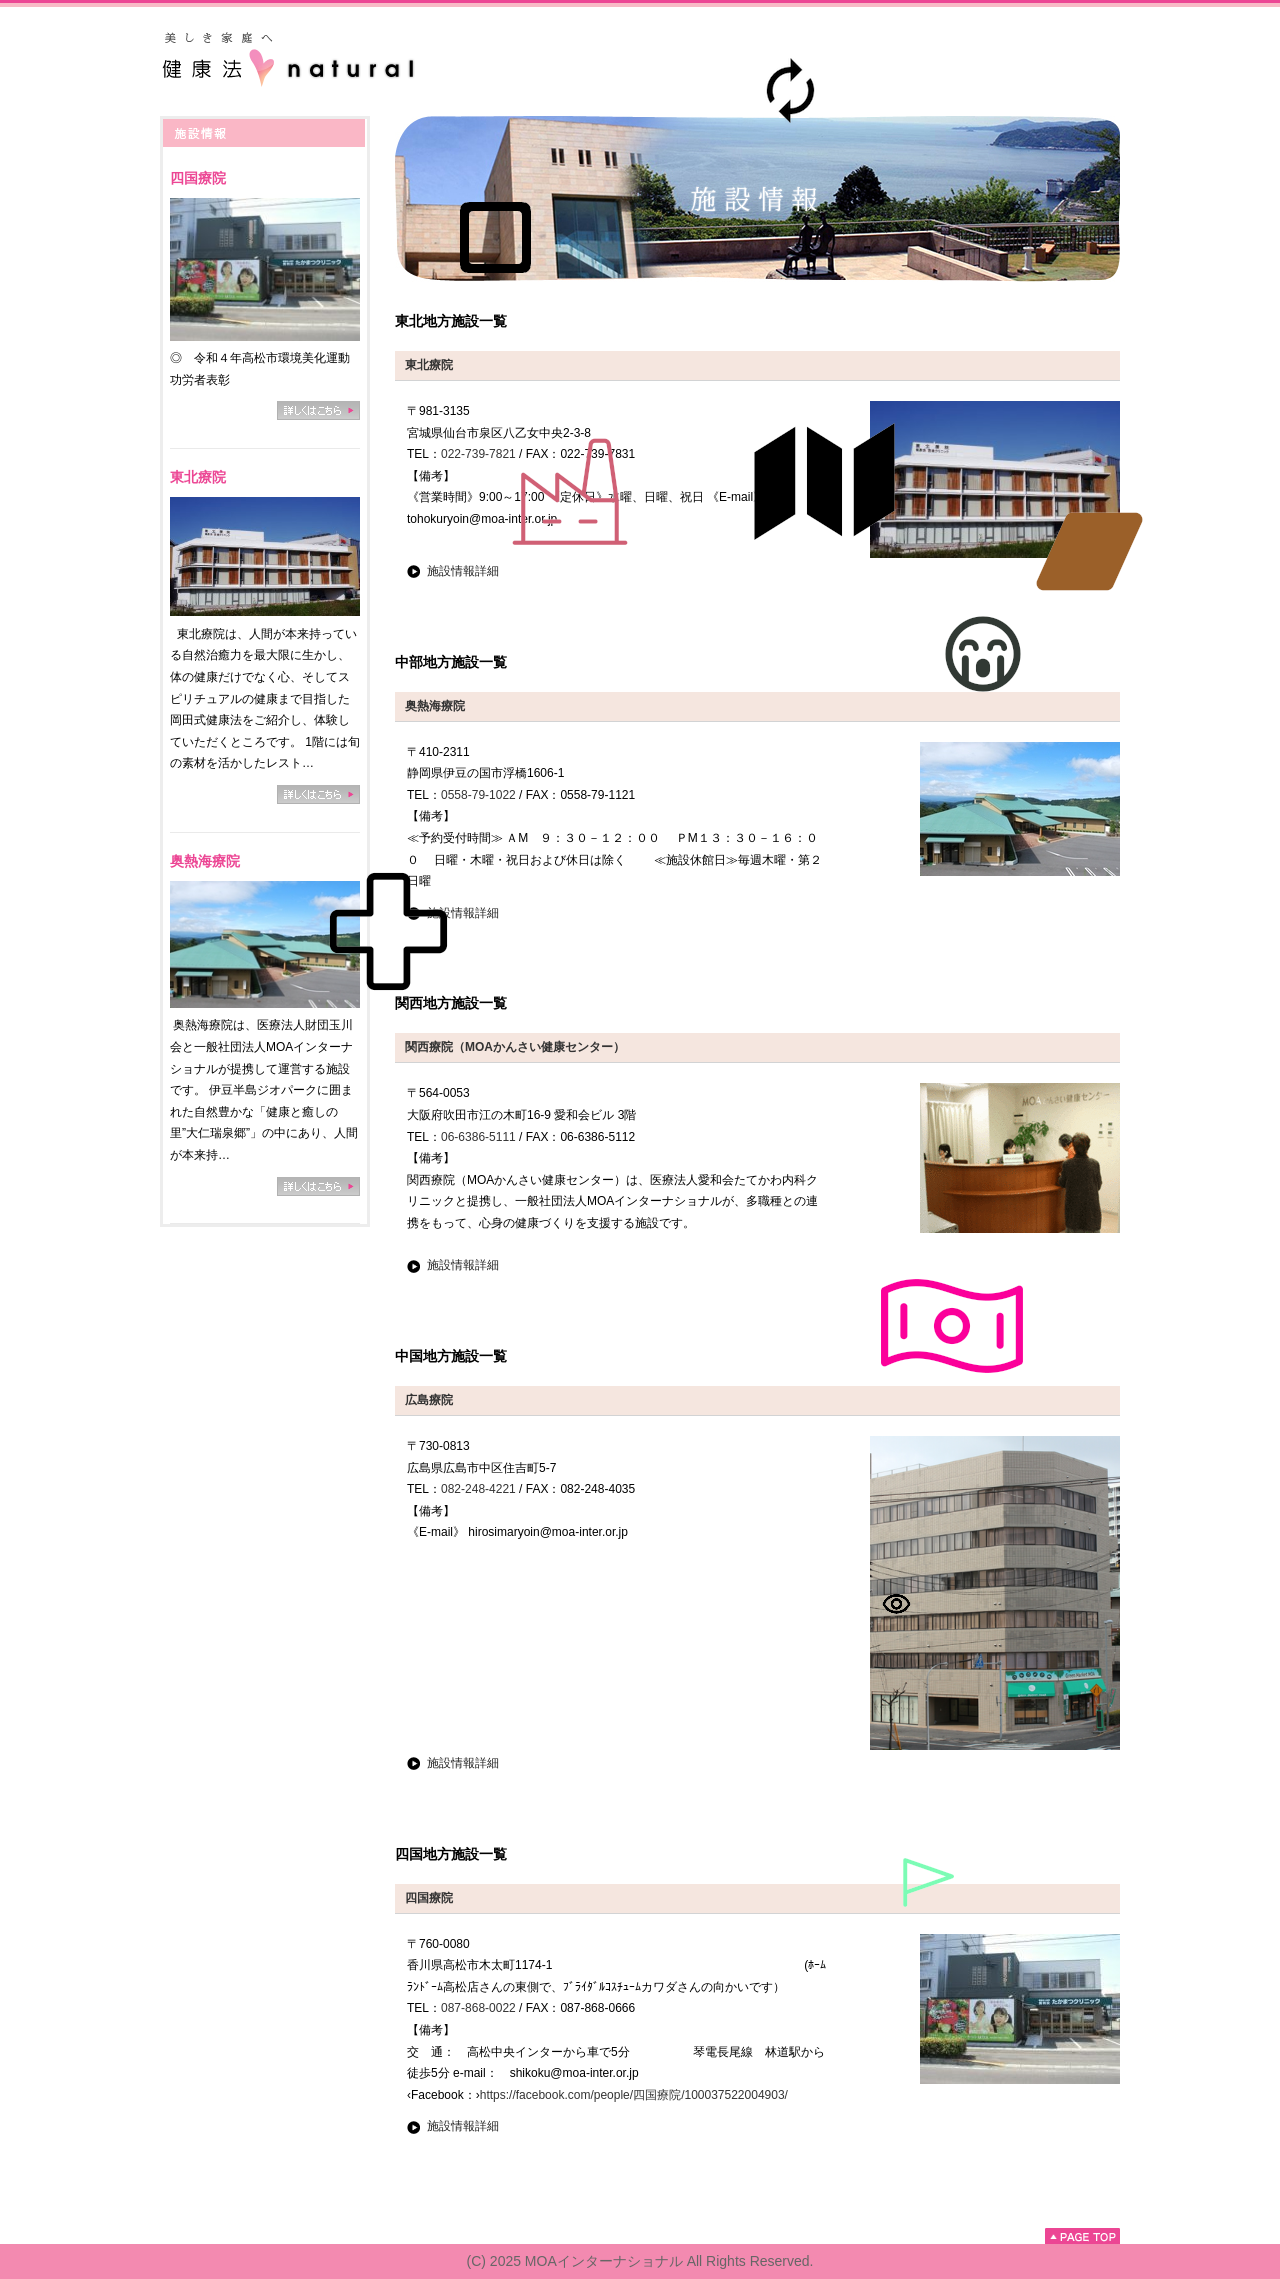  Describe the element at coordinates (495, 237) in the screenshot. I see `crop image to square aspect ratio` at that location.